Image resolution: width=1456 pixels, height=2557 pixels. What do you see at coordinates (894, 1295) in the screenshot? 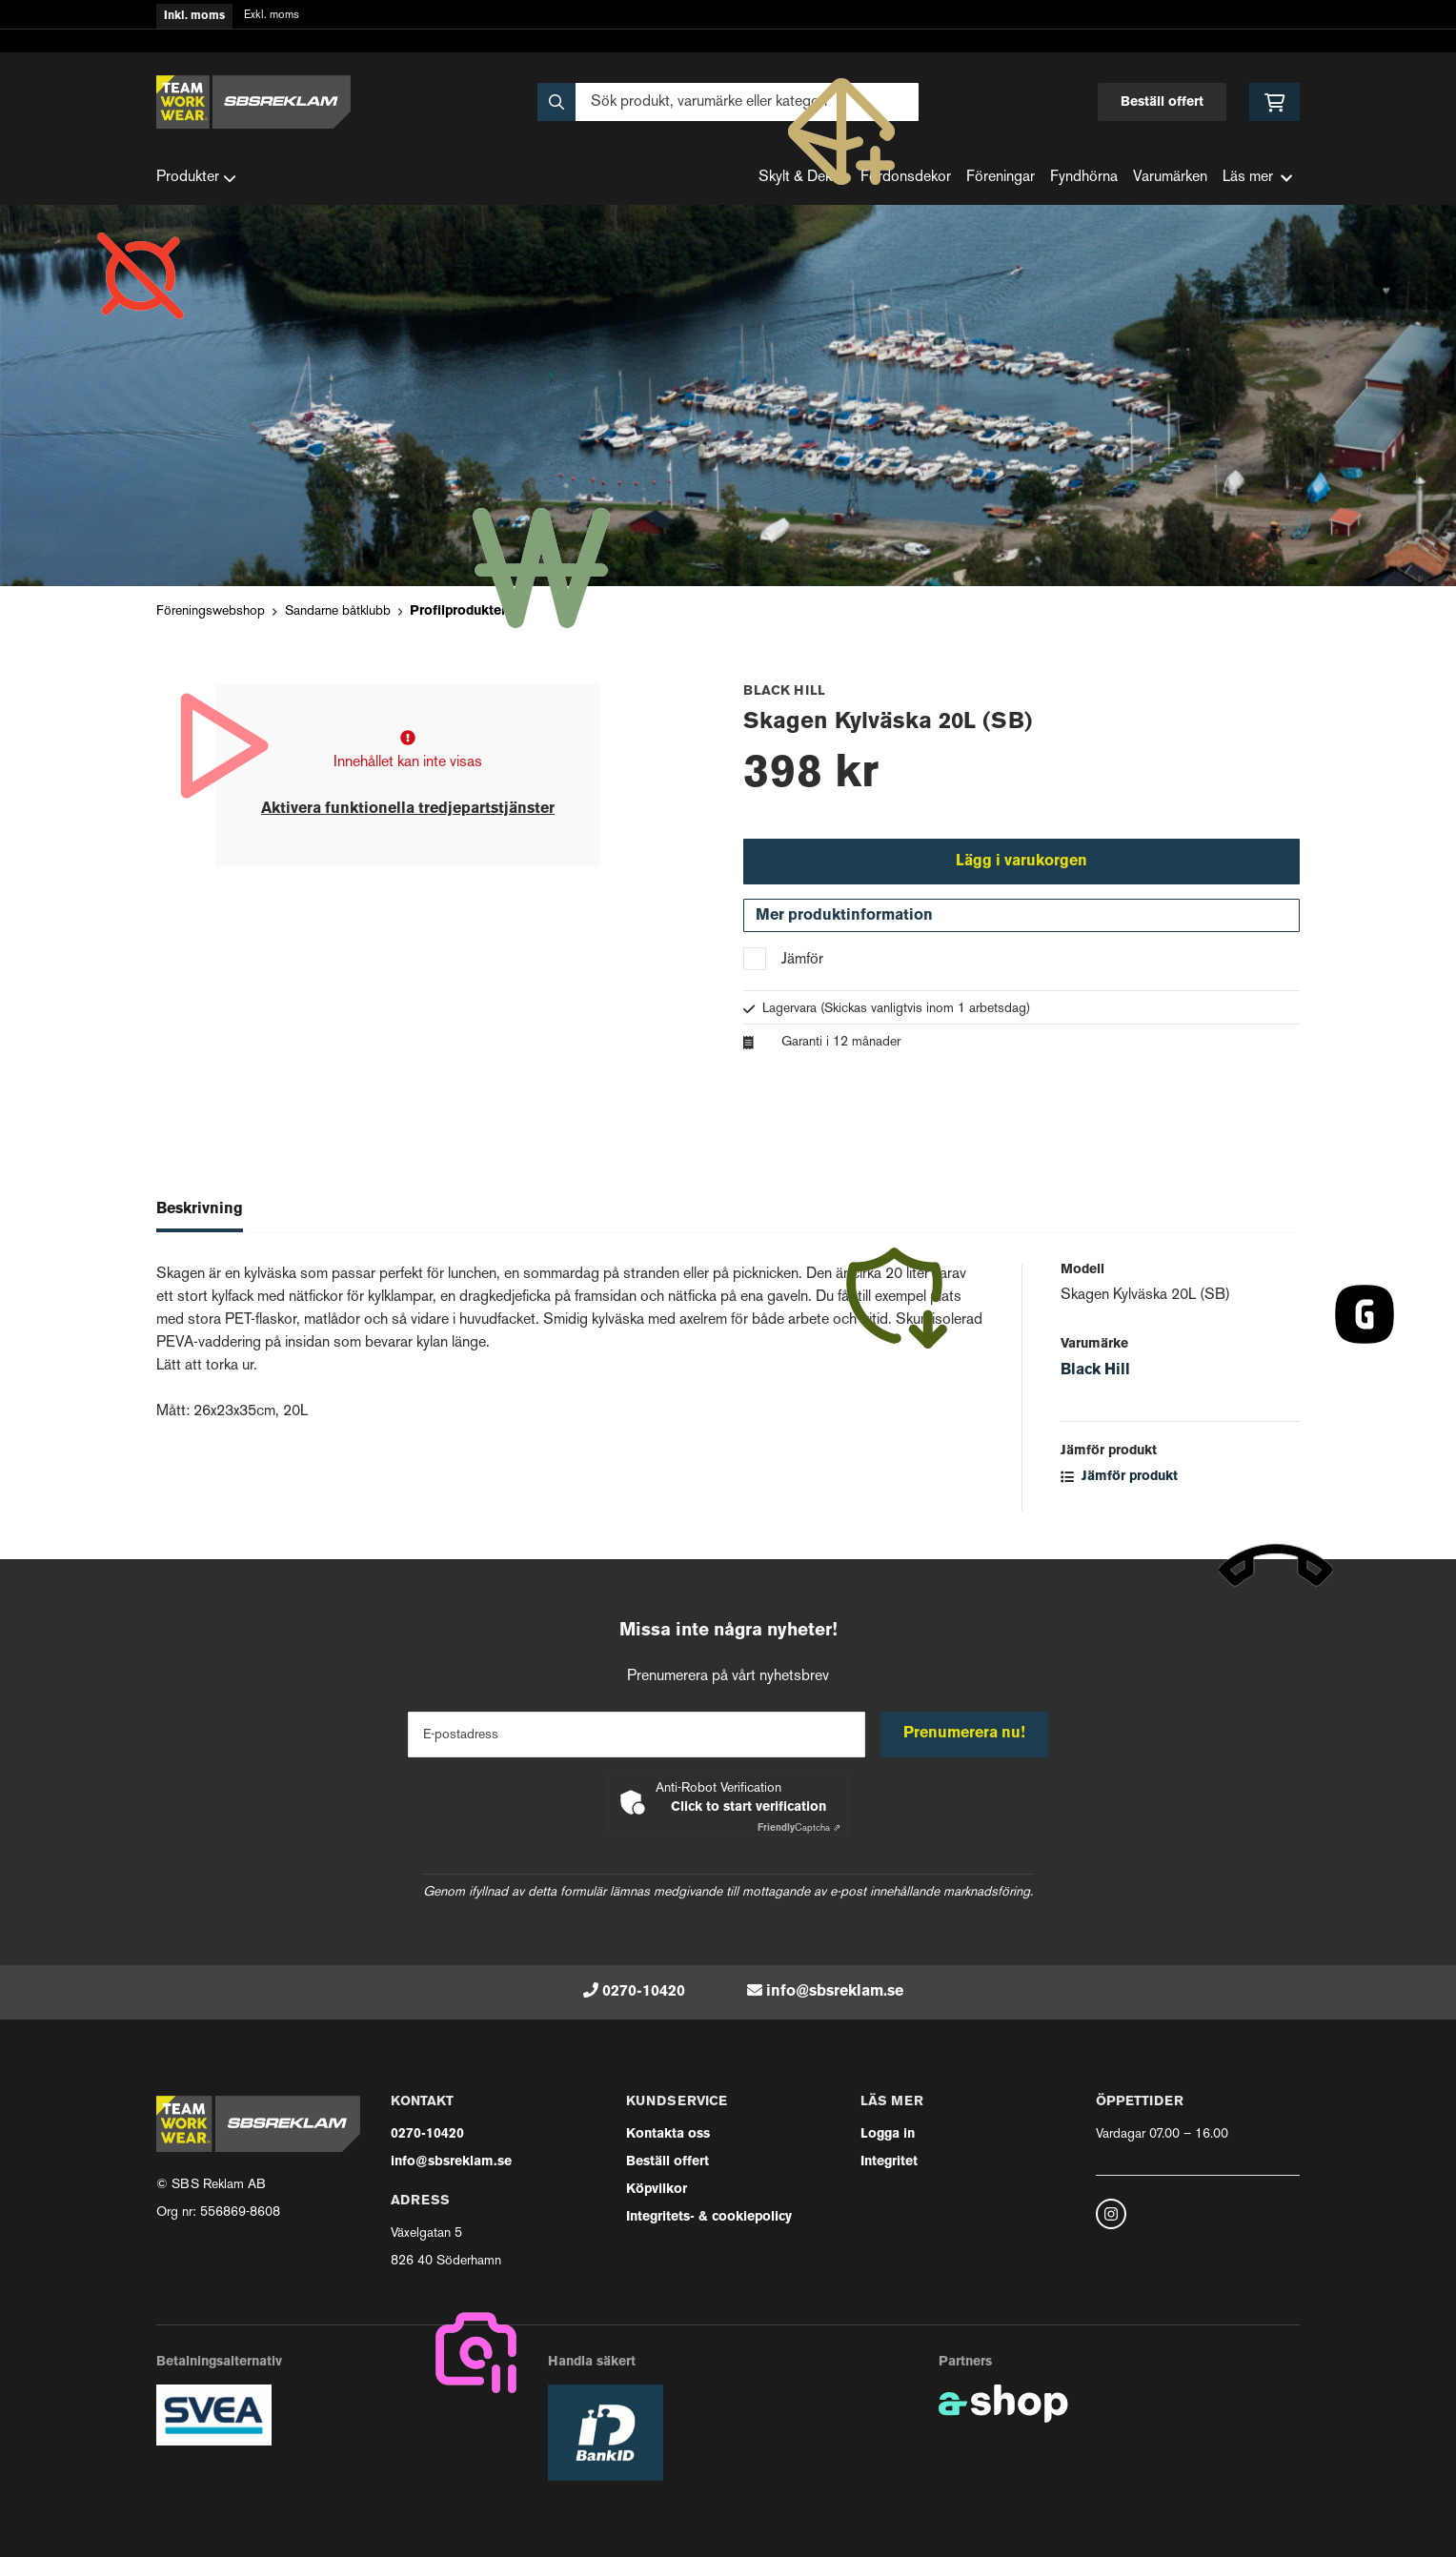
I see `security level decreased` at bounding box center [894, 1295].